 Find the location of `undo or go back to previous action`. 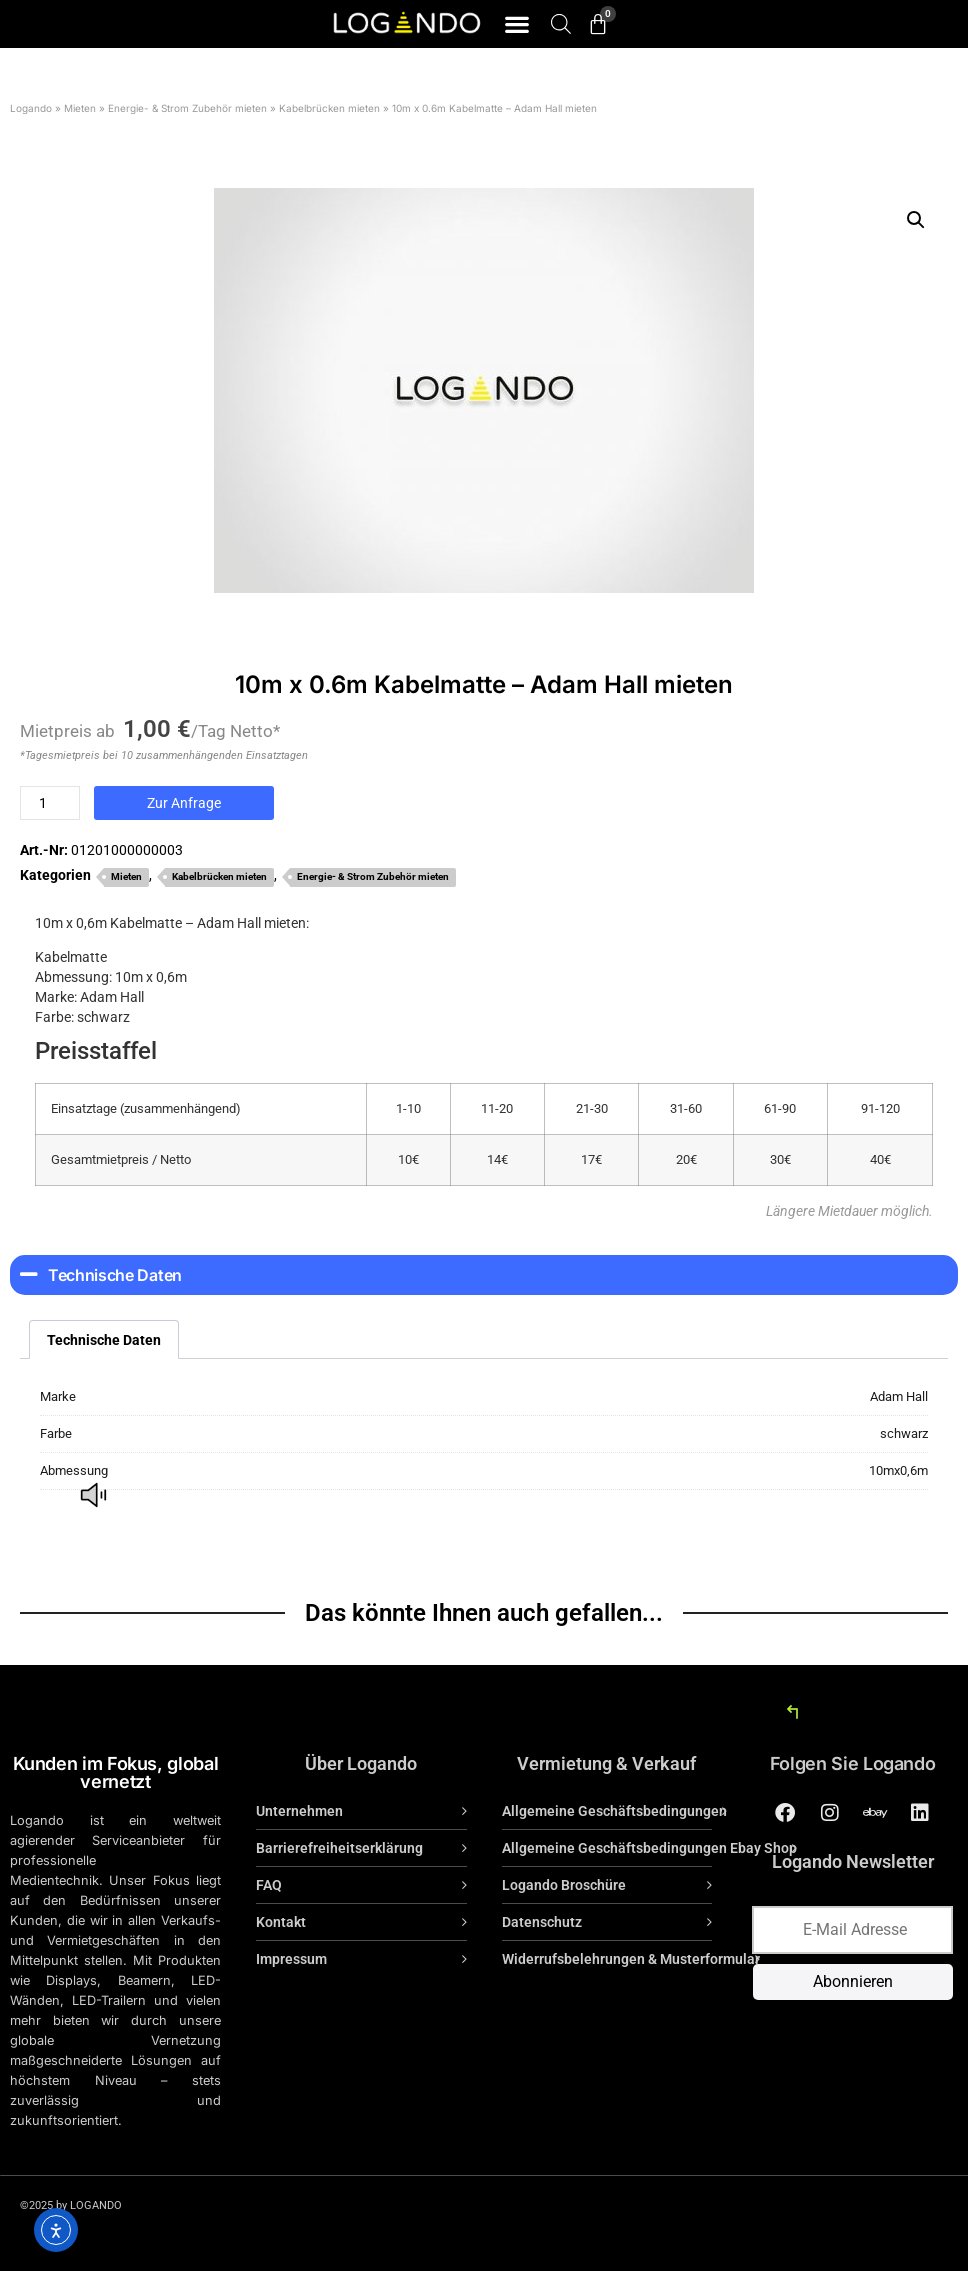

undo or go back to previous action is located at coordinates (793, 1712).